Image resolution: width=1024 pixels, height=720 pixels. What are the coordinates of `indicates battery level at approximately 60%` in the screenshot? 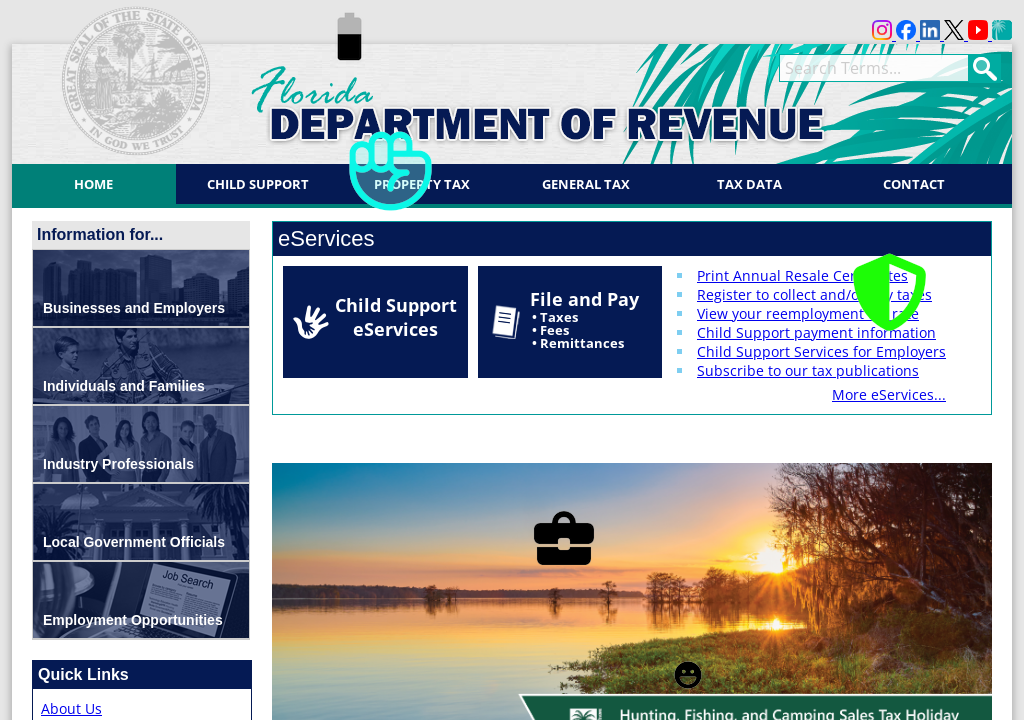 It's located at (349, 36).